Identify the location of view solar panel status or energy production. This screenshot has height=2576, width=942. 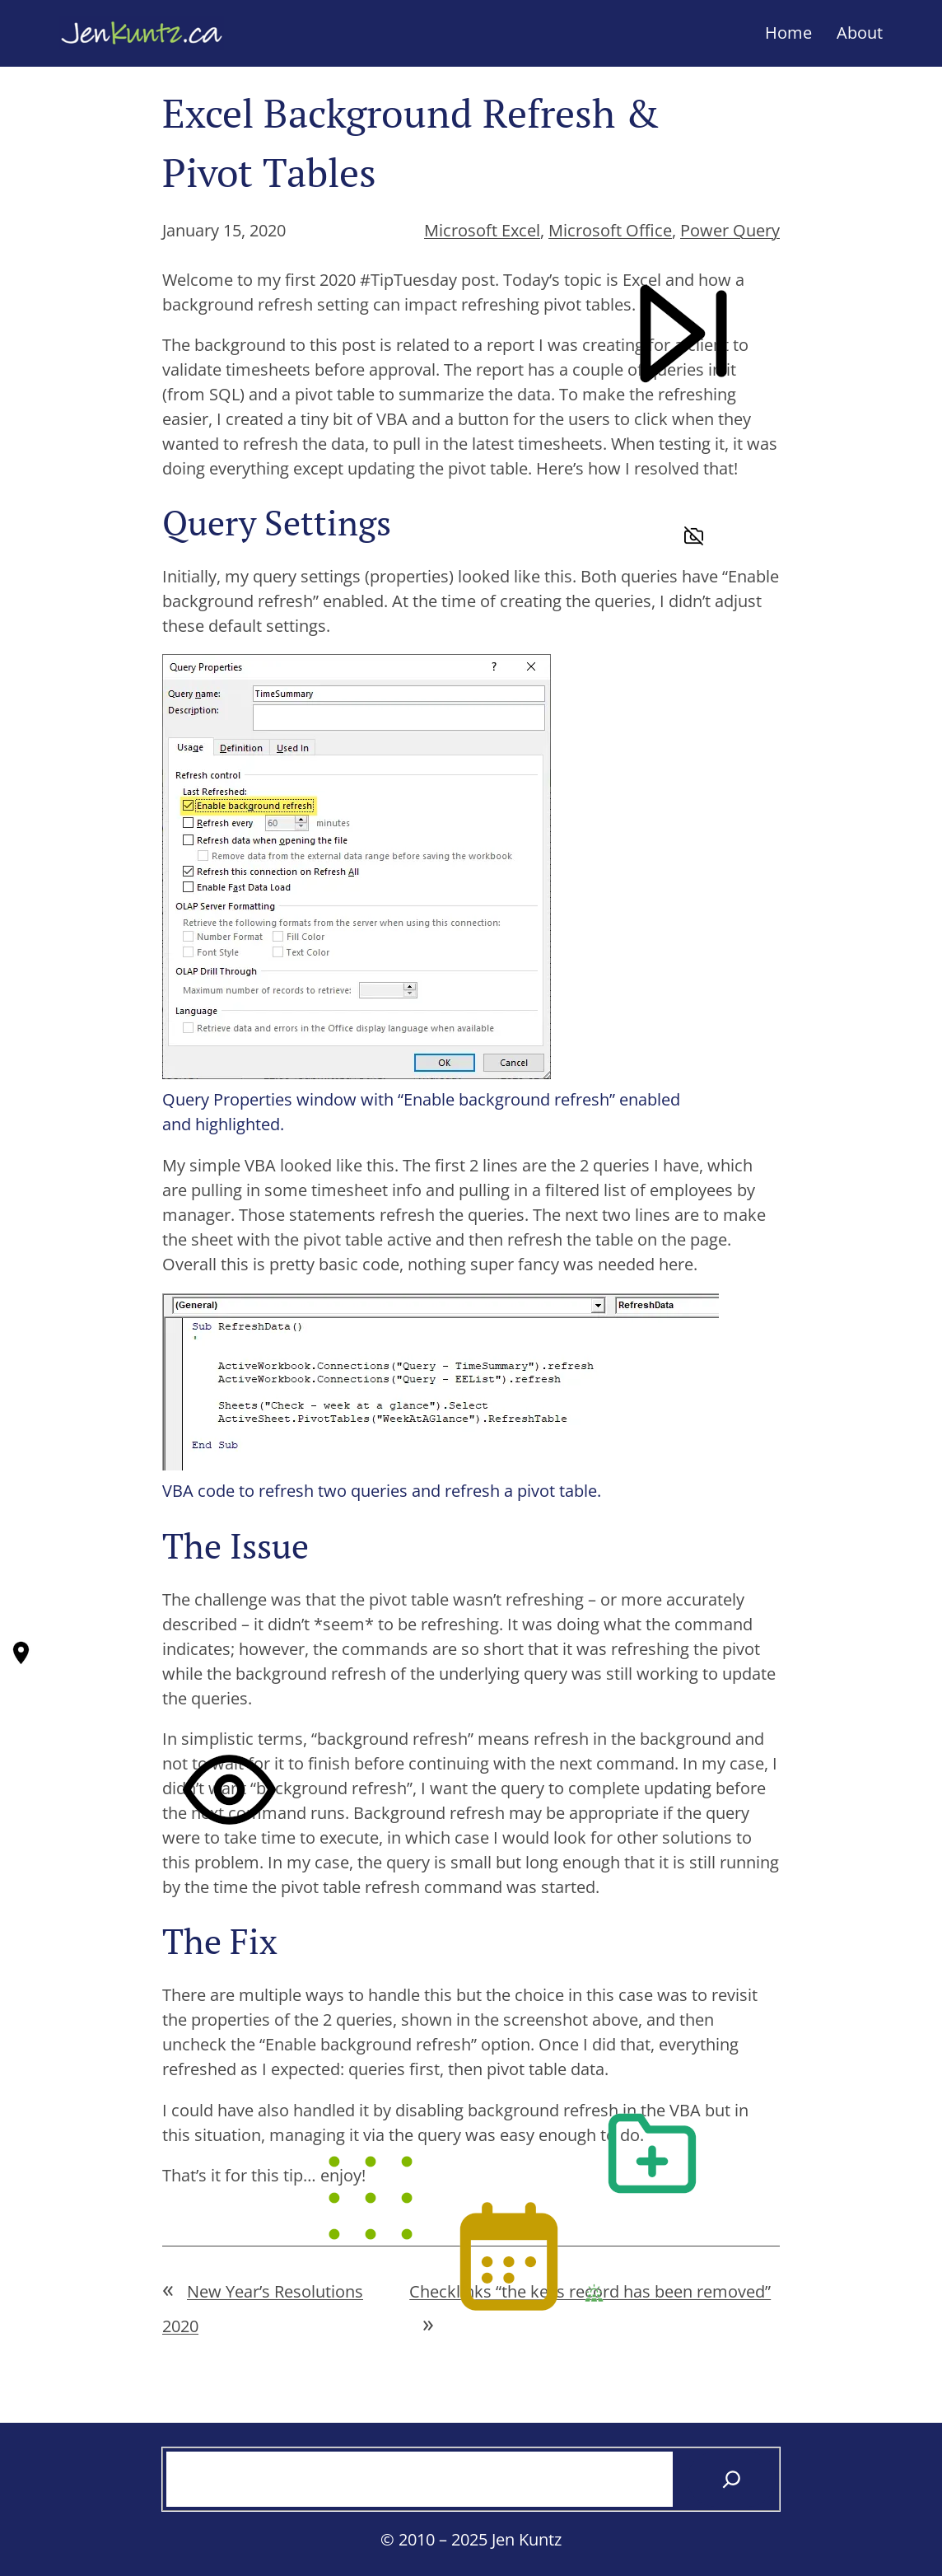
(594, 2293).